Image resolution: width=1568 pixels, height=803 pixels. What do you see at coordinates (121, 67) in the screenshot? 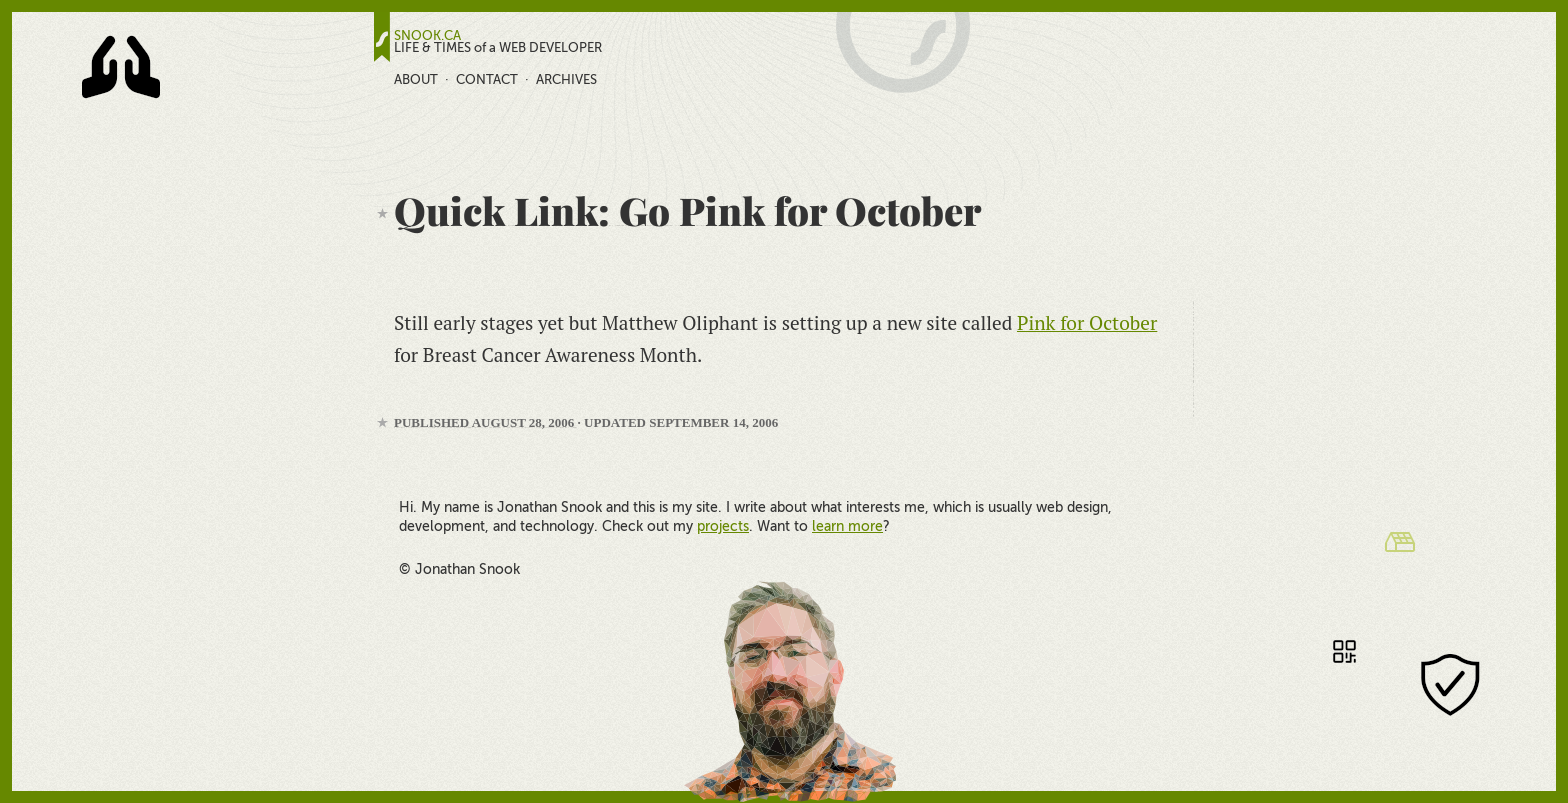
I see `express gratitude or thankfulness` at bounding box center [121, 67].